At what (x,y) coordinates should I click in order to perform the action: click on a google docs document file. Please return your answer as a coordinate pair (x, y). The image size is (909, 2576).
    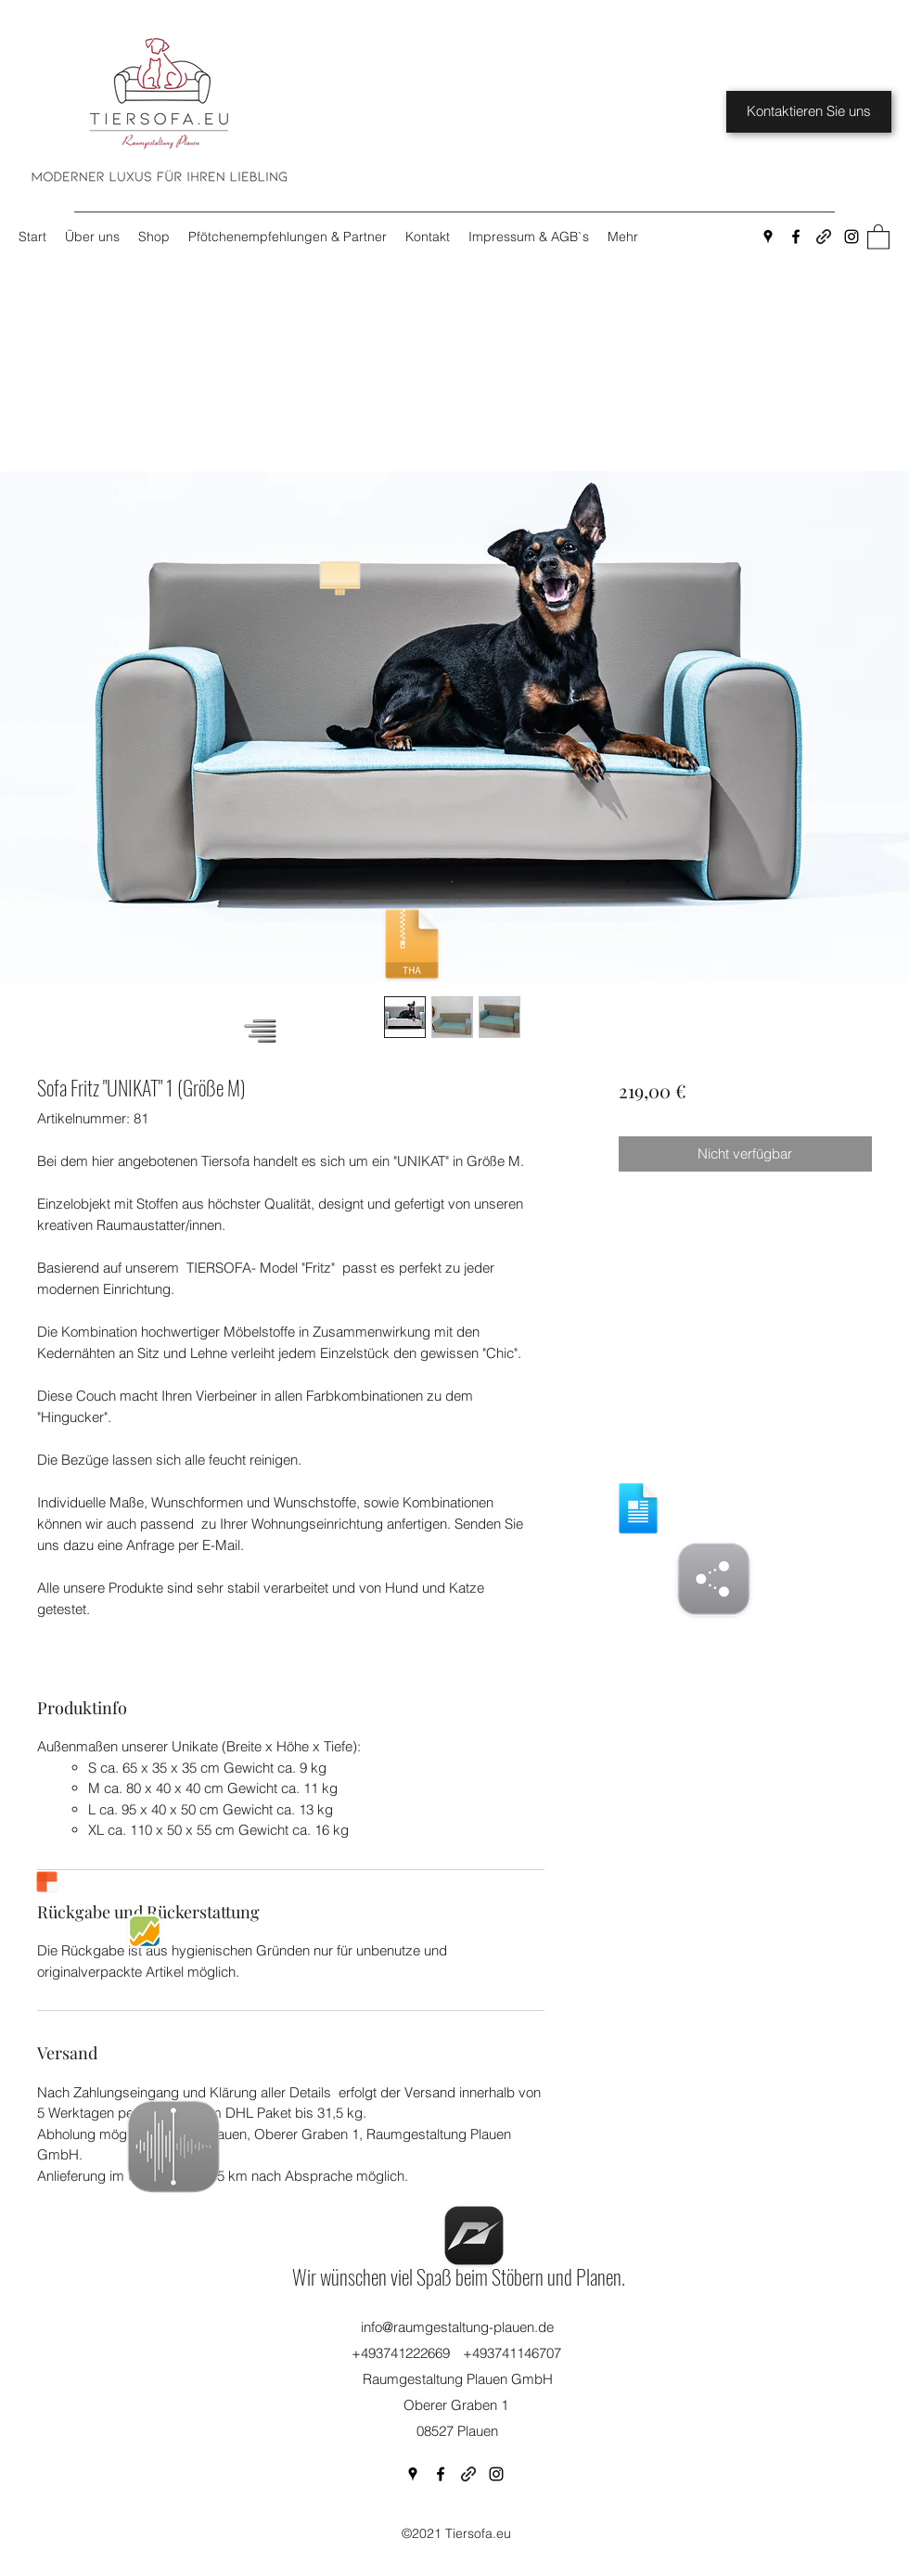
    Looking at the image, I should click on (638, 1509).